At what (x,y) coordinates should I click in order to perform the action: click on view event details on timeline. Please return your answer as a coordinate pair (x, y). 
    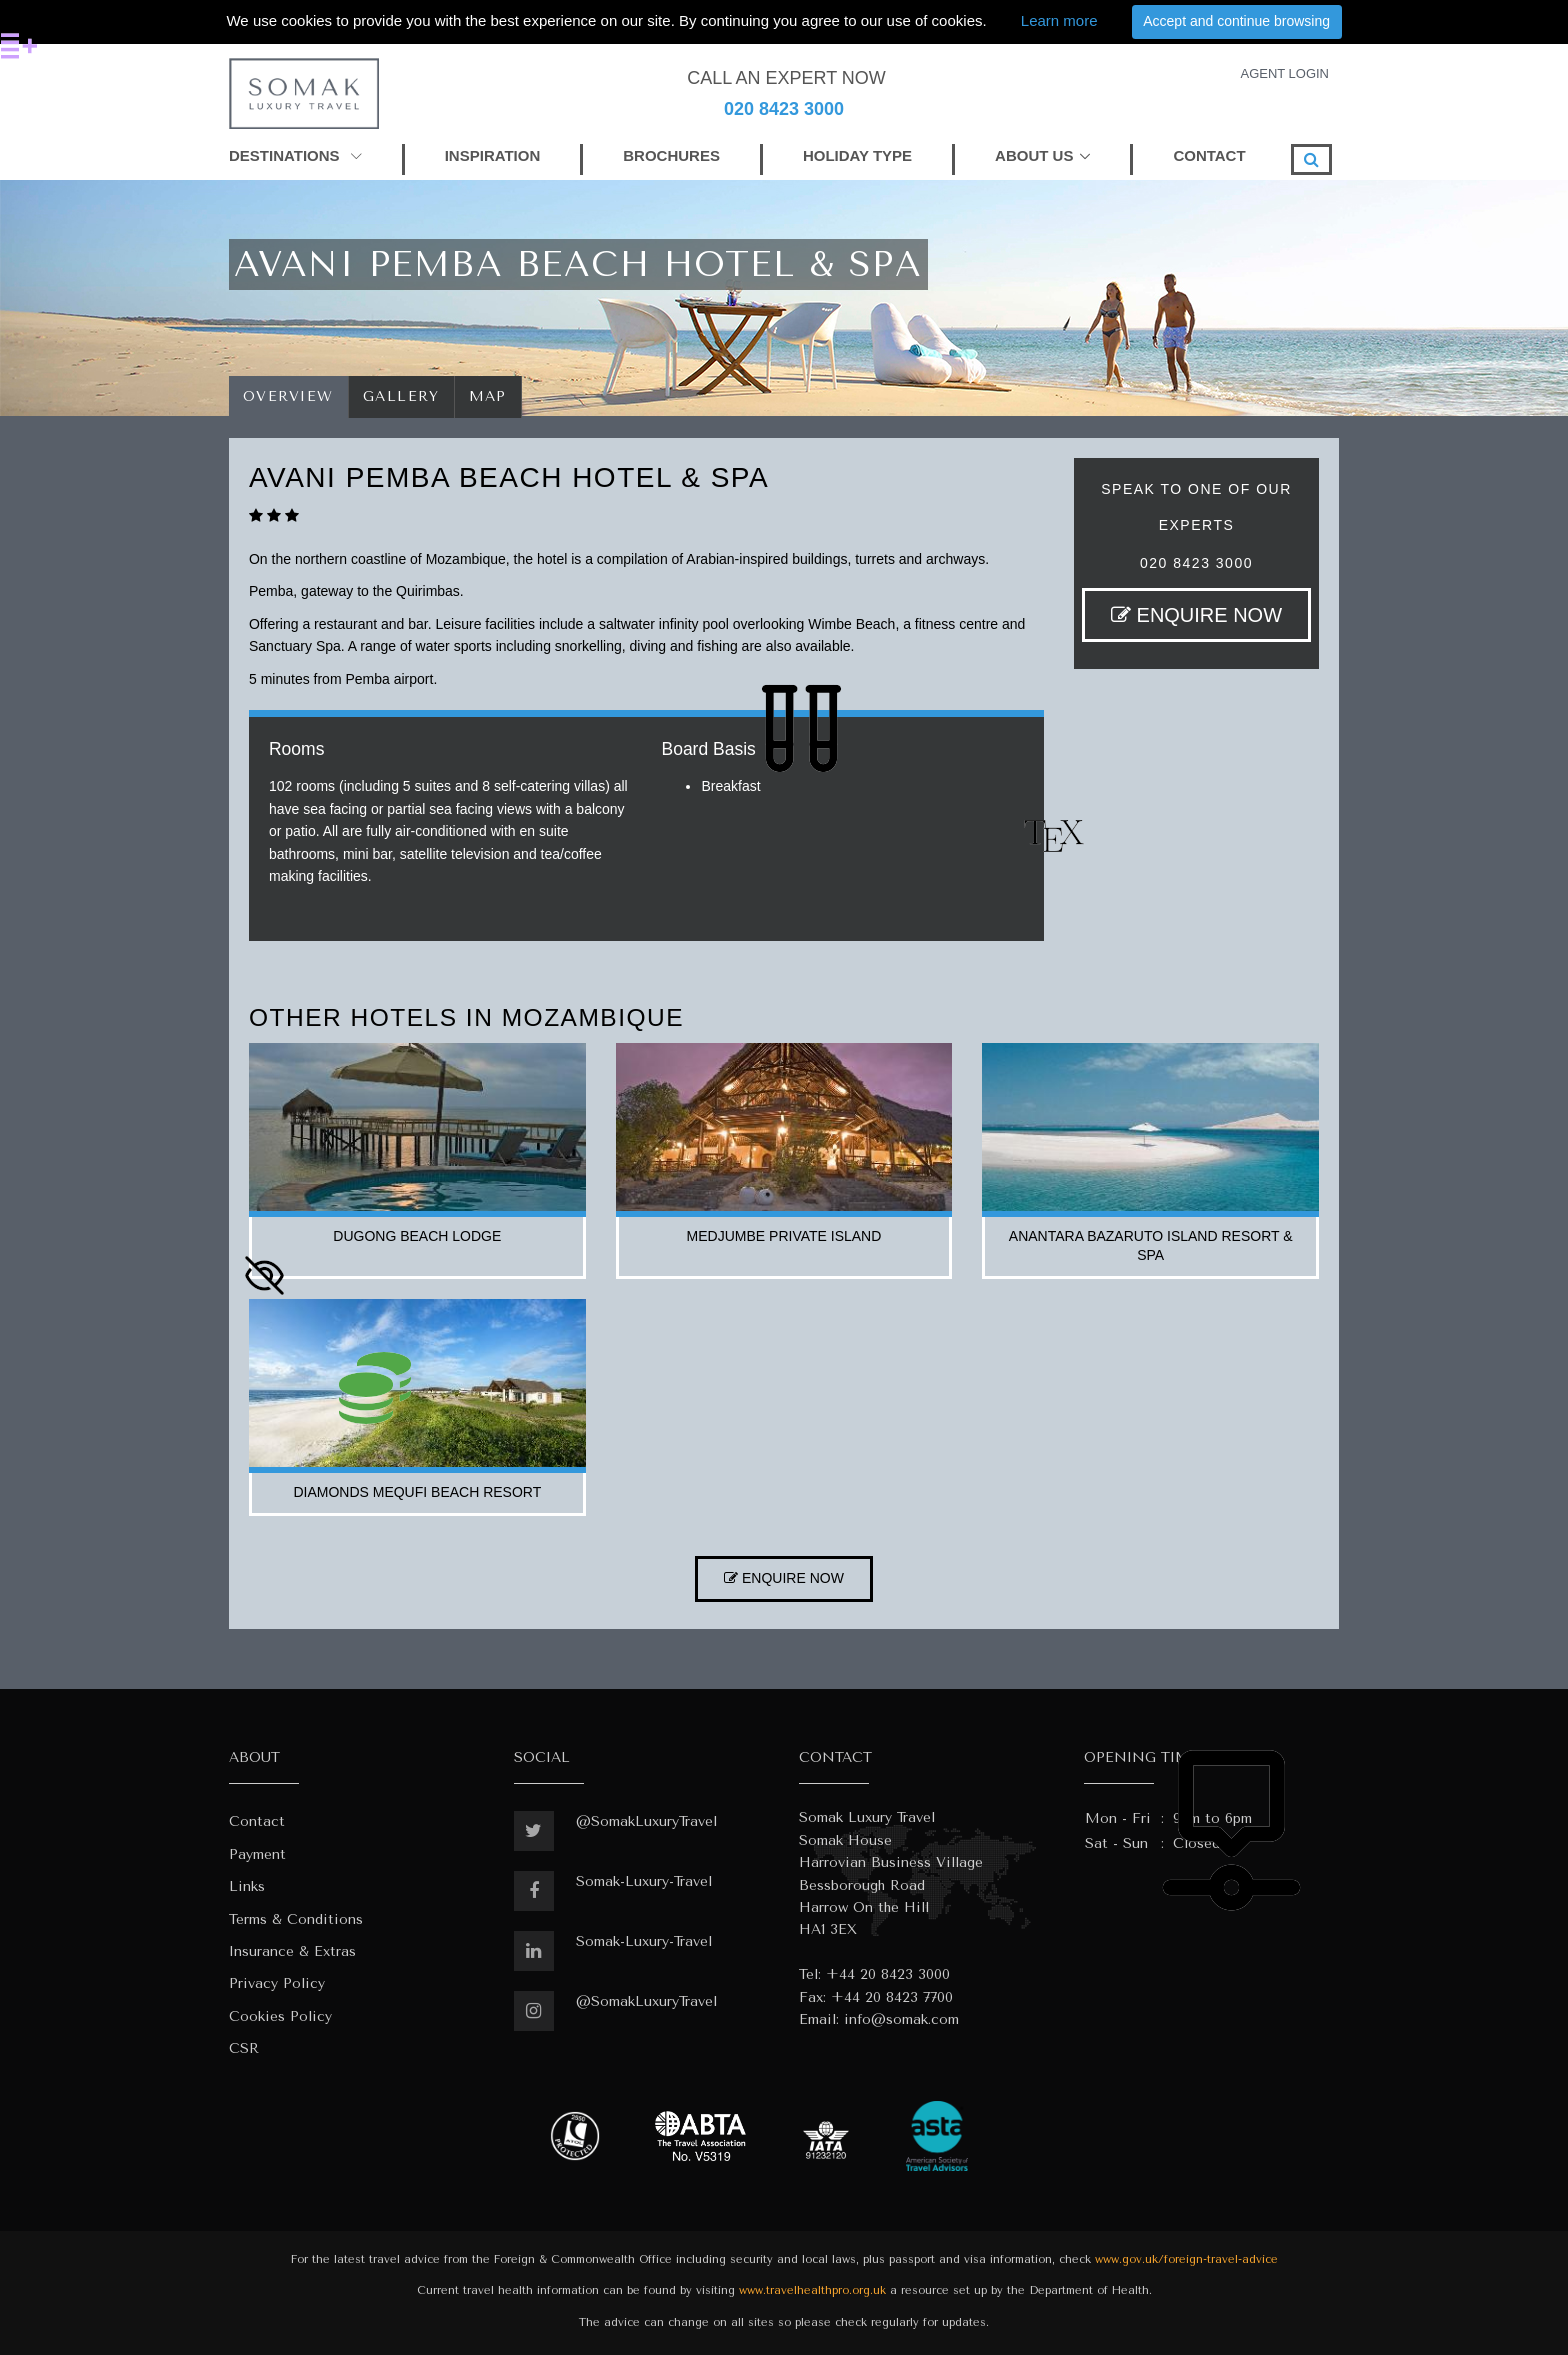
    Looking at the image, I should click on (1231, 1826).